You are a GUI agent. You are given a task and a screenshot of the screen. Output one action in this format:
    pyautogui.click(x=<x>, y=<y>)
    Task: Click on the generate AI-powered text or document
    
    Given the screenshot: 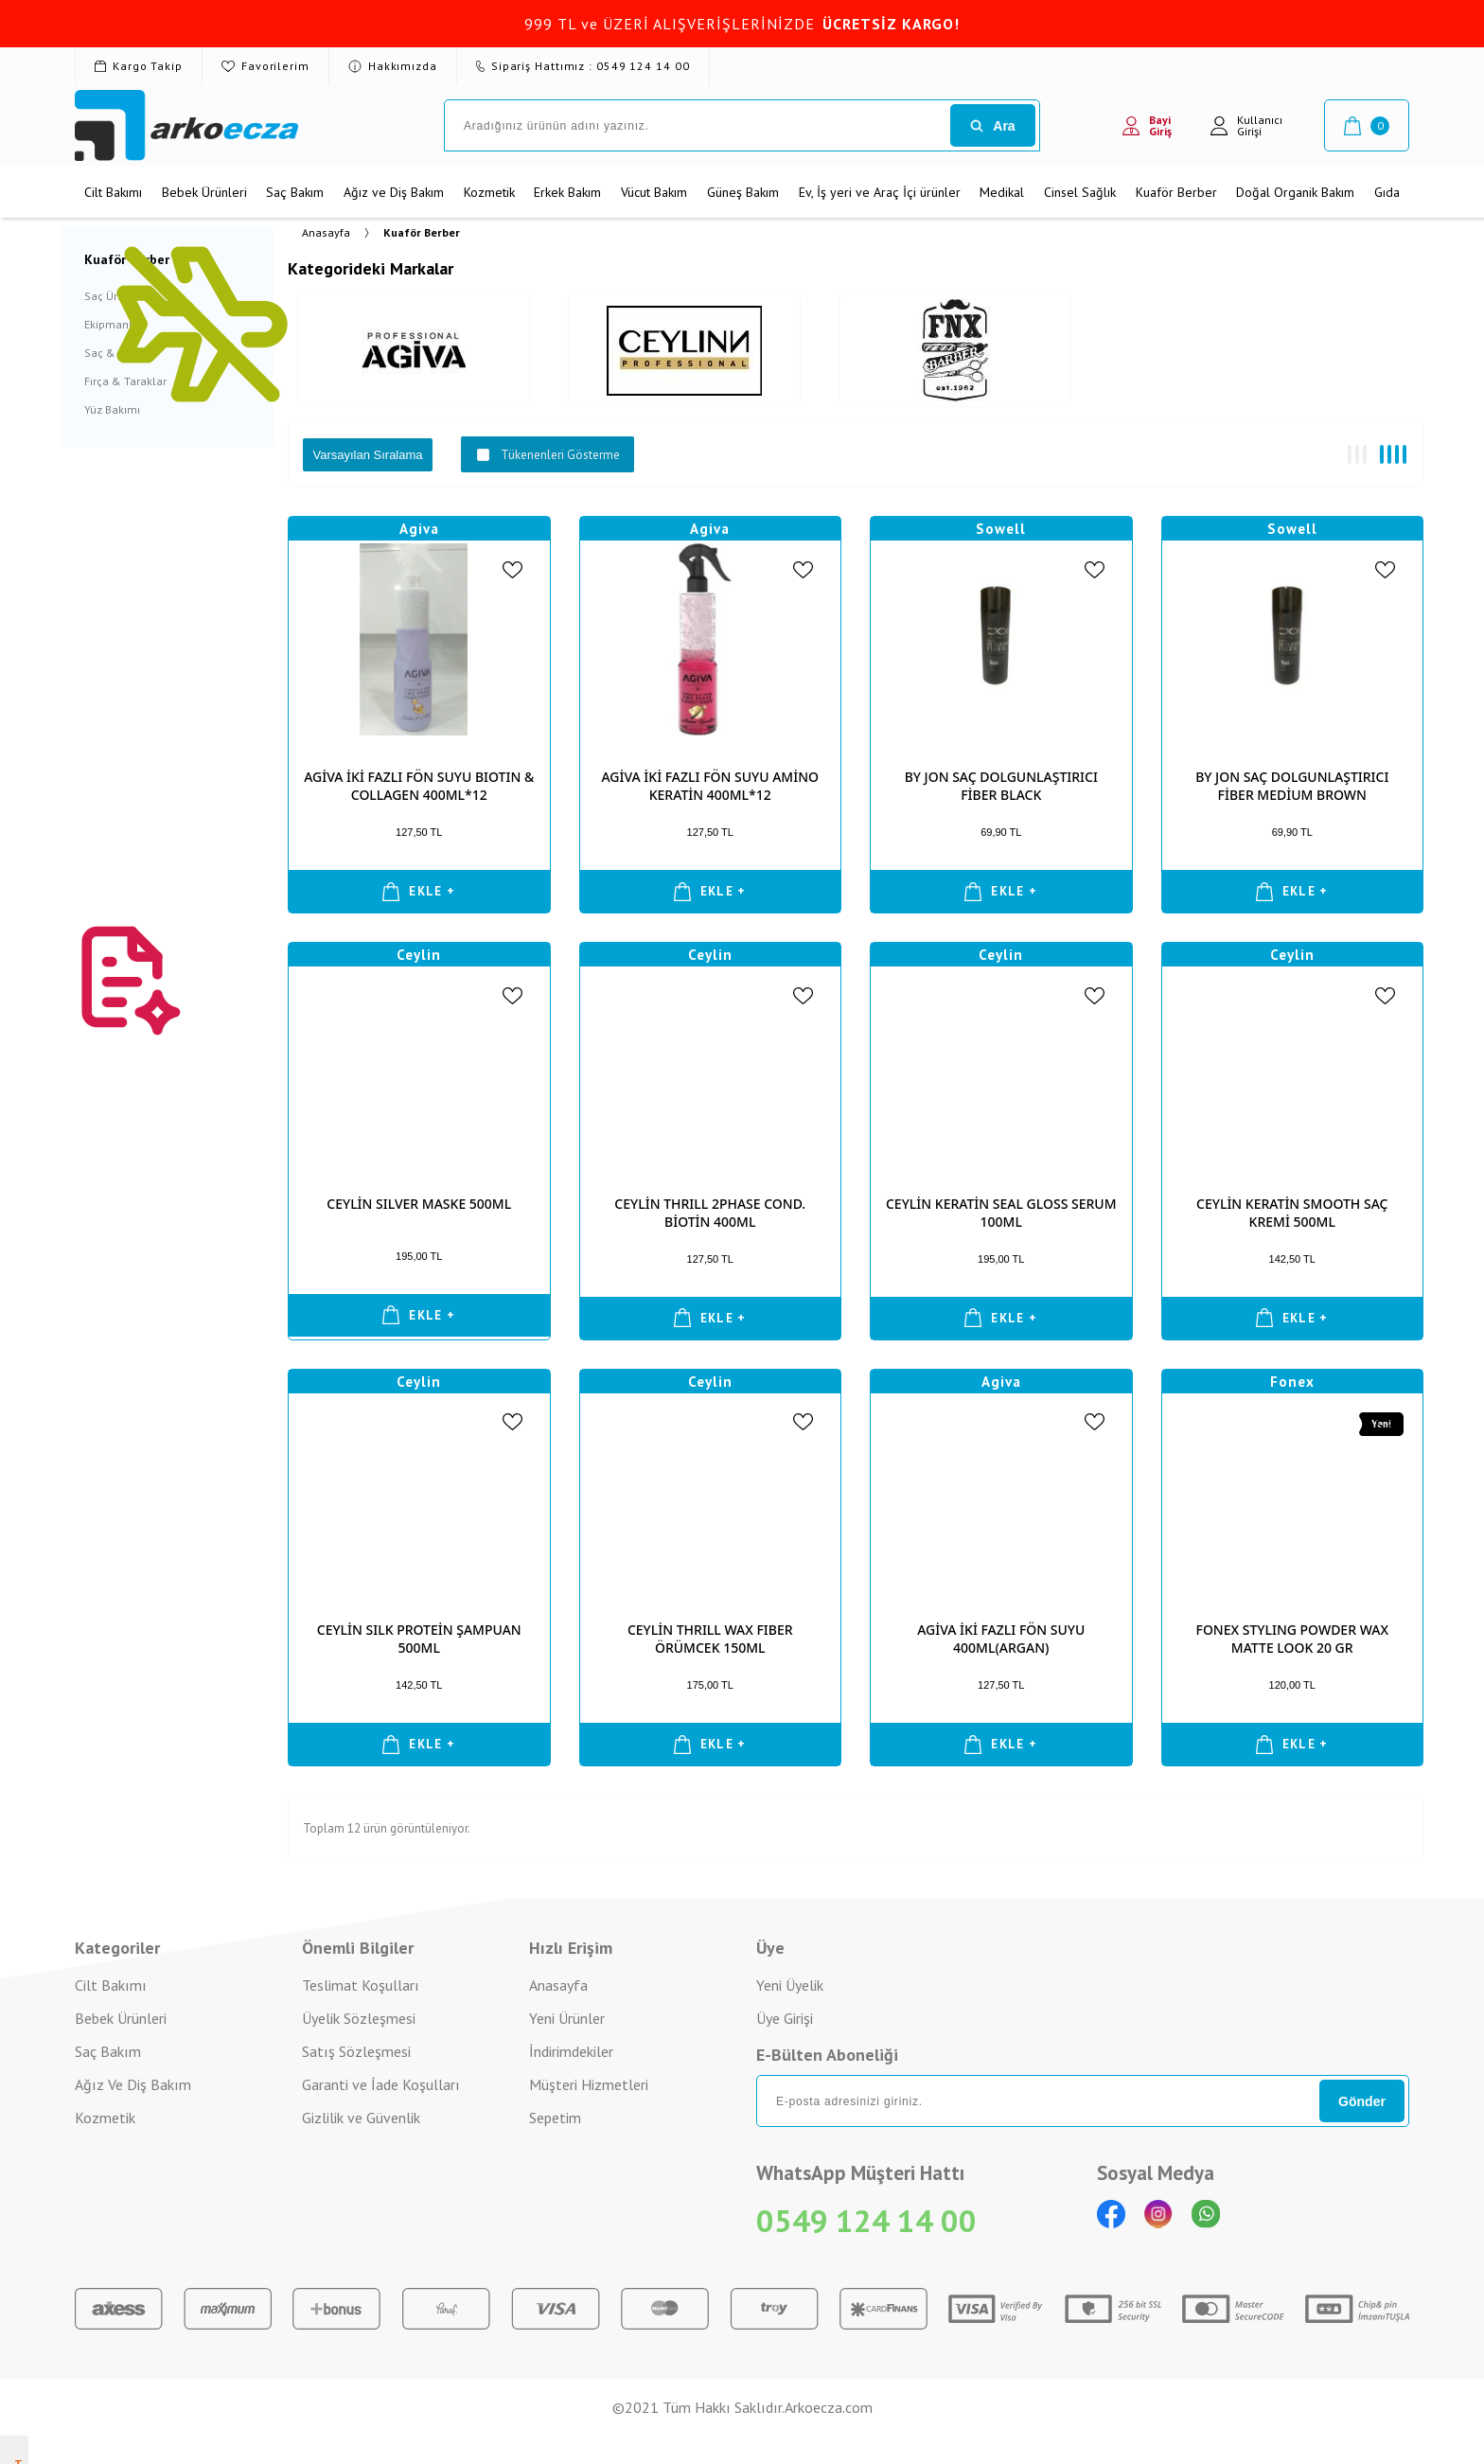 What is the action you would take?
    pyautogui.click(x=122, y=977)
    